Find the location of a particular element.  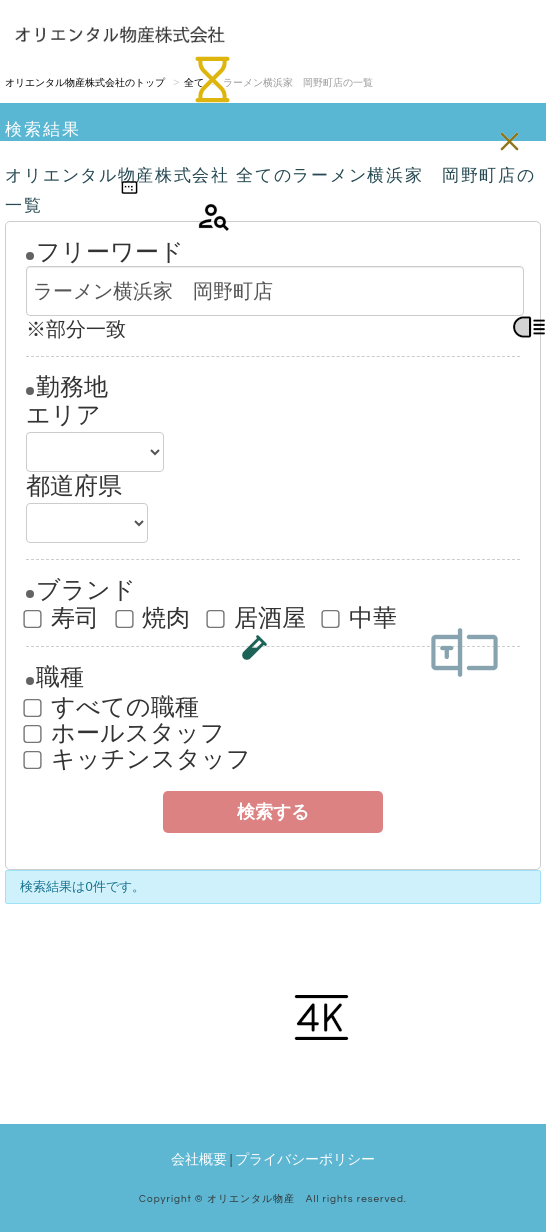

toggle vehicle headlights on/off is located at coordinates (529, 327).